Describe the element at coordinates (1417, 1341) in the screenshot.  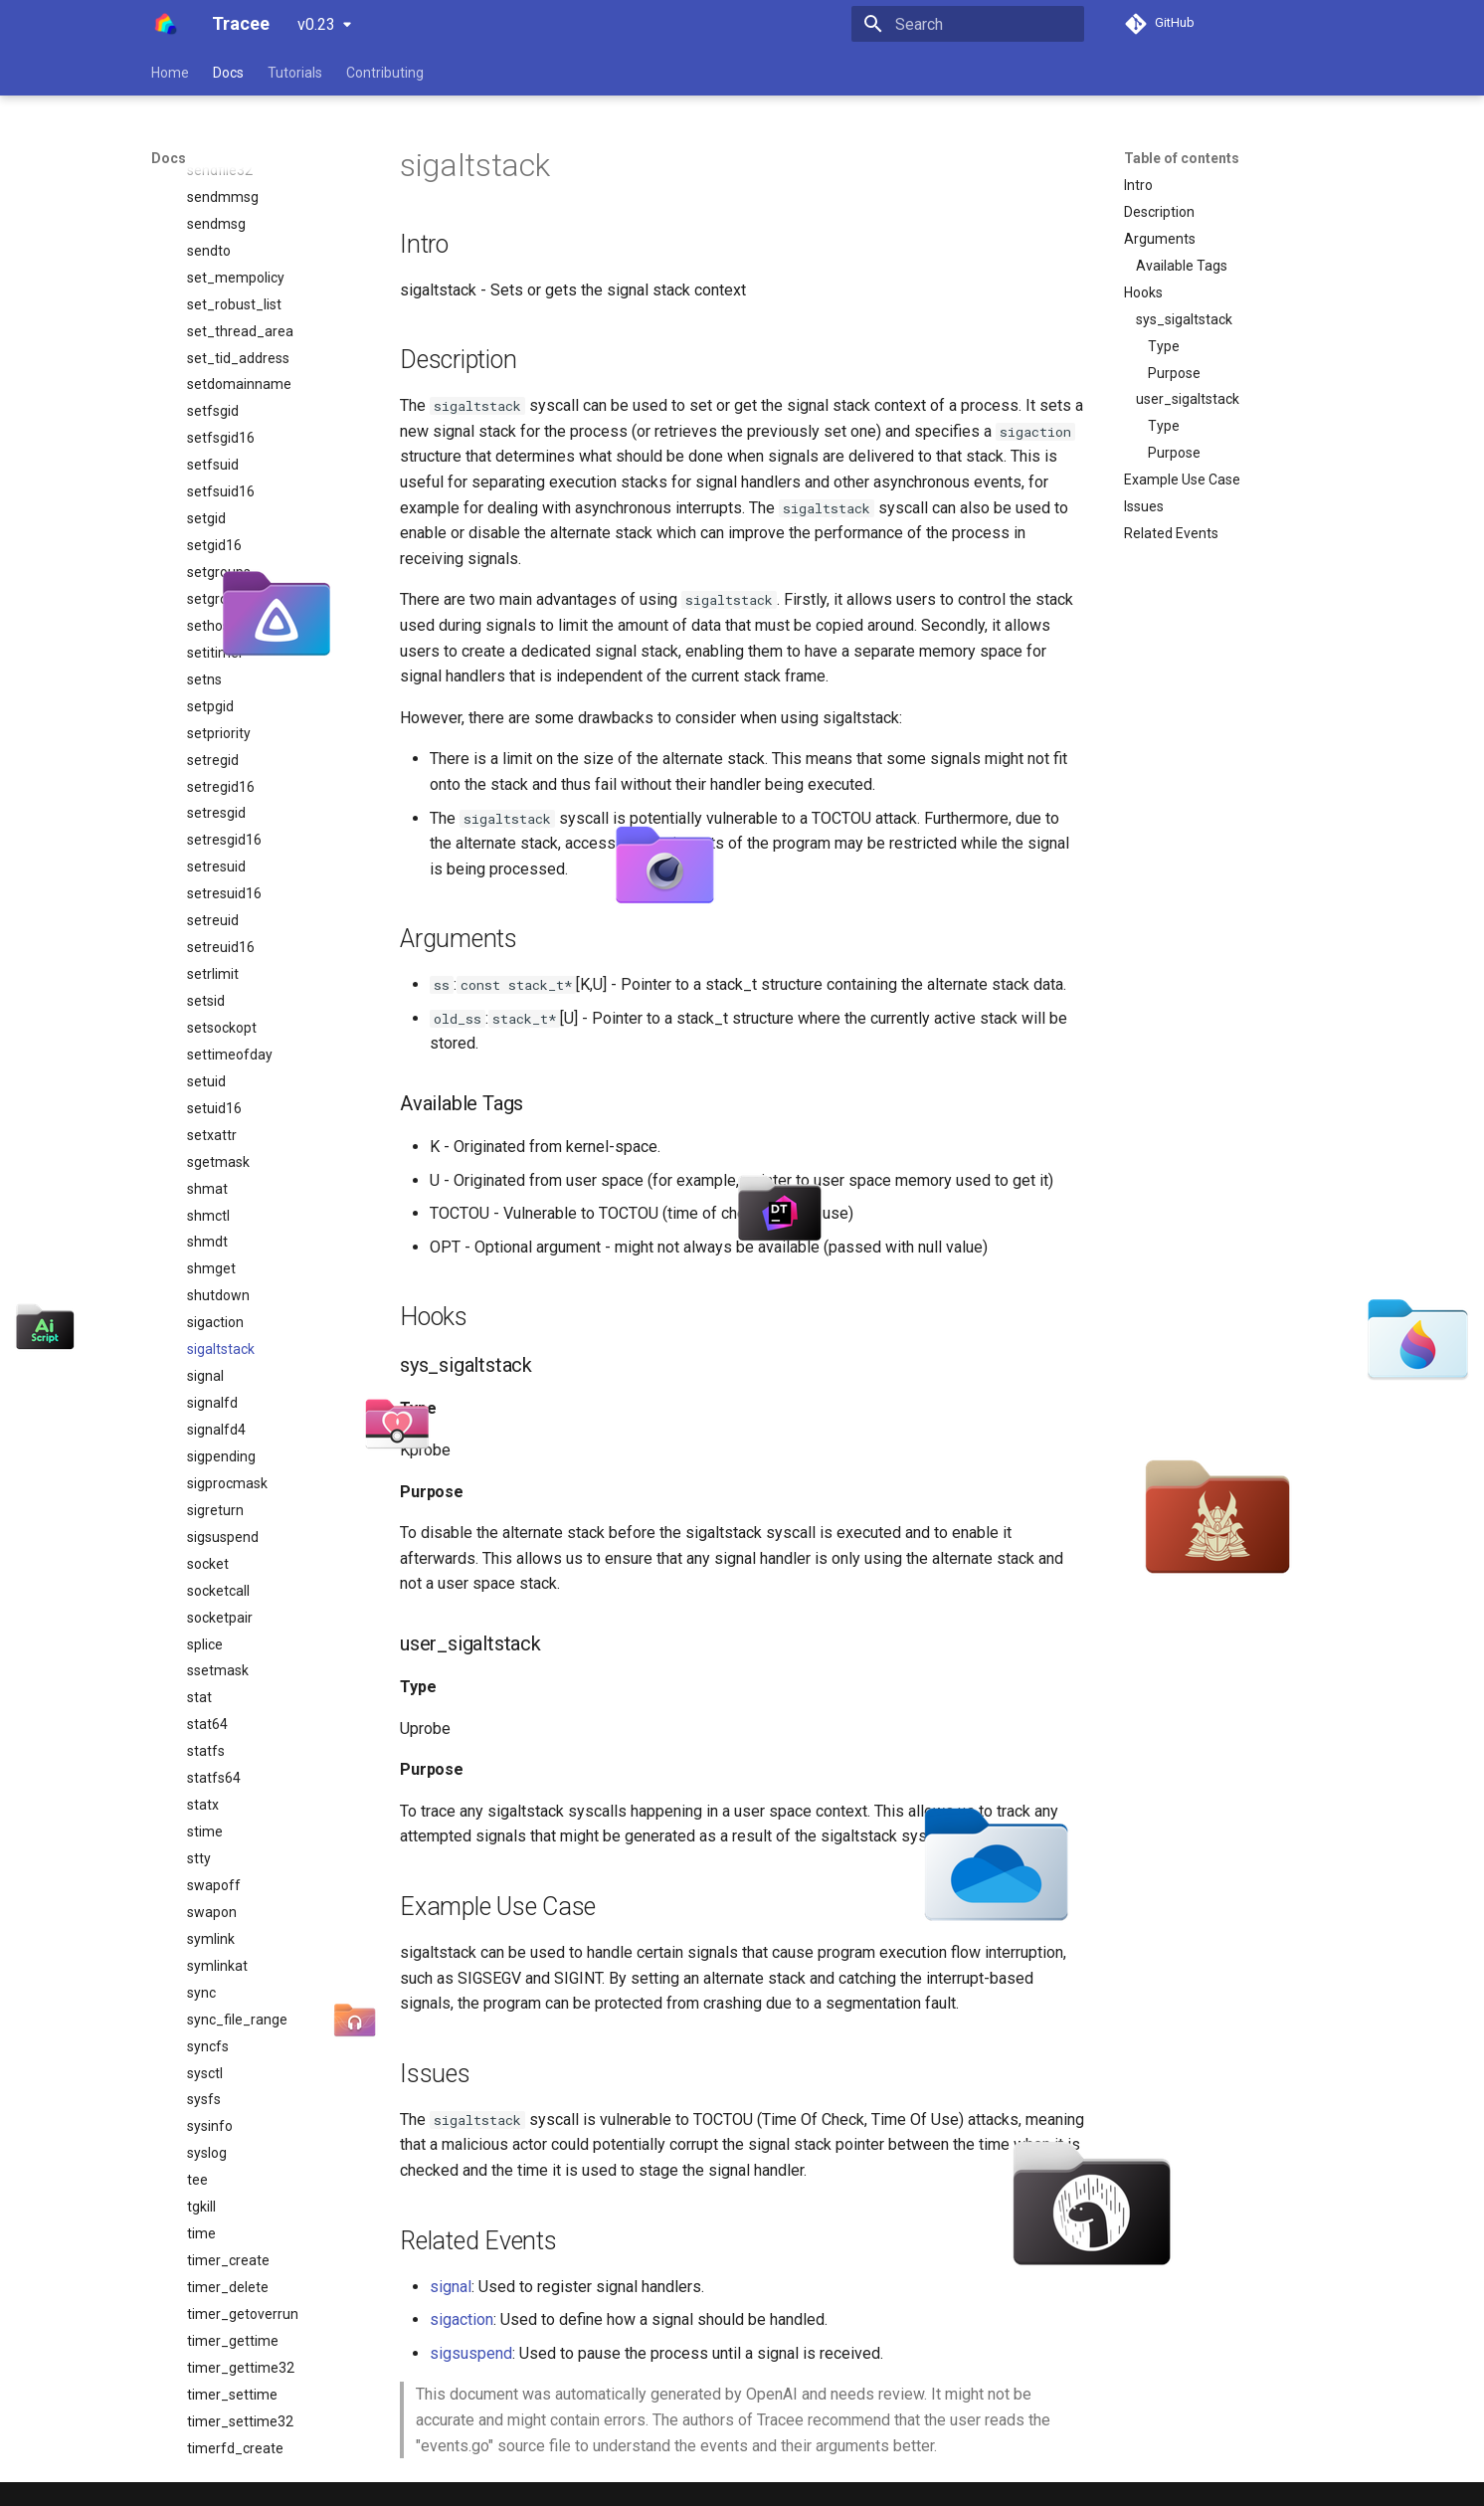
I see `open folder containing paint or art application files` at that location.